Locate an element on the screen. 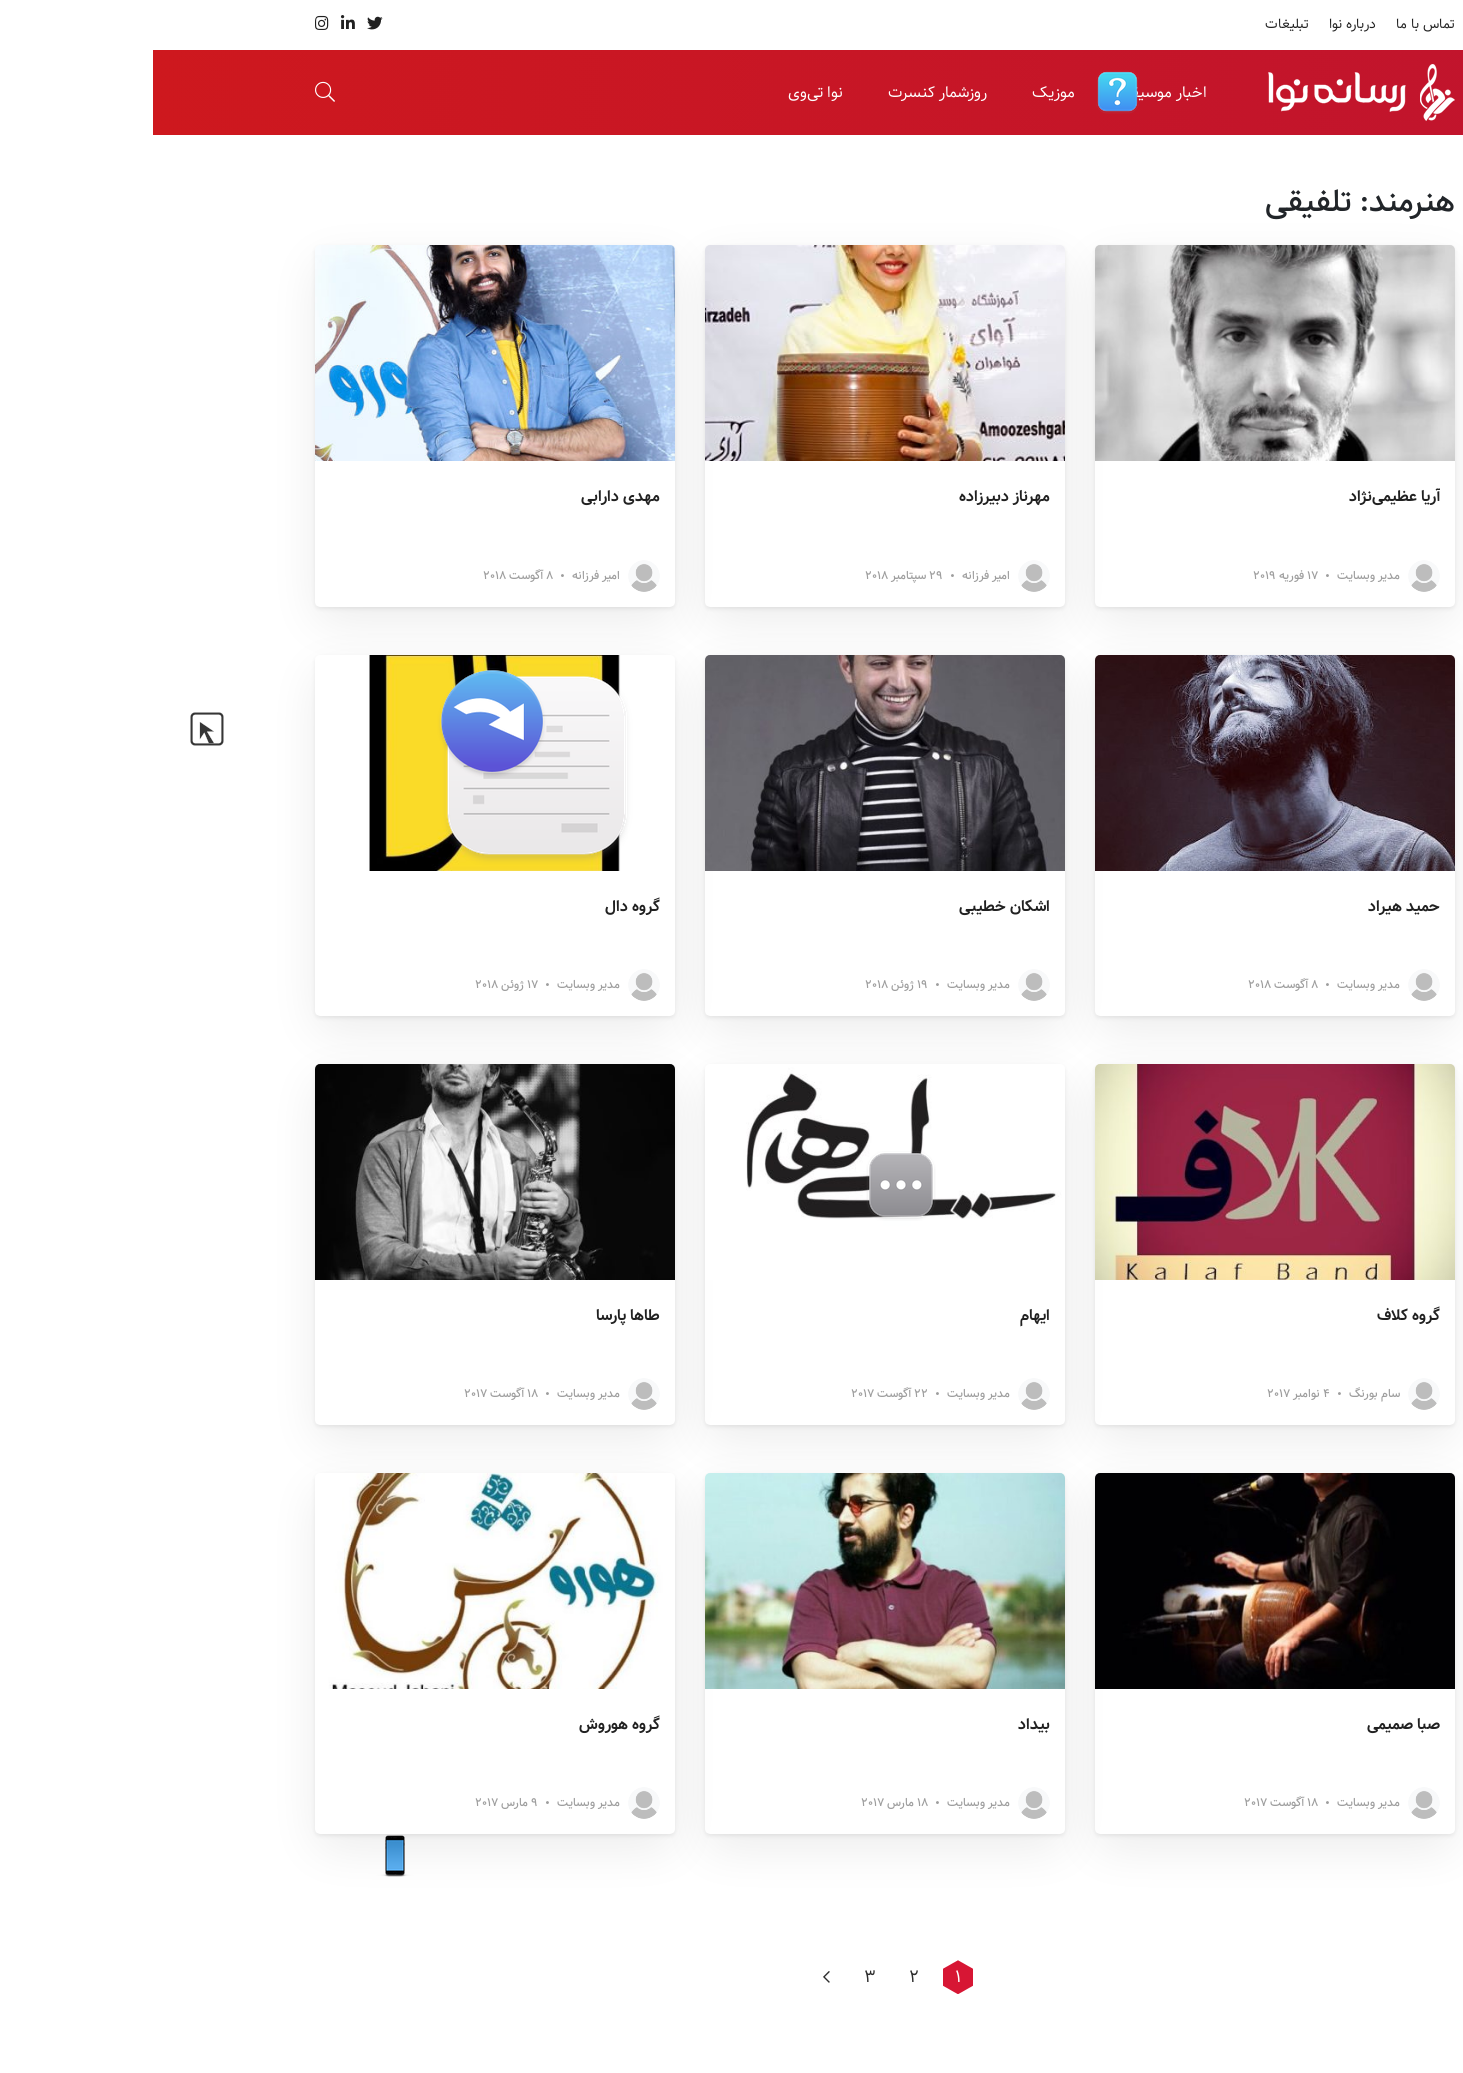 The width and height of the screenshot is (1463, 2073). open additional menu options is located at coordinates (901, 1186).